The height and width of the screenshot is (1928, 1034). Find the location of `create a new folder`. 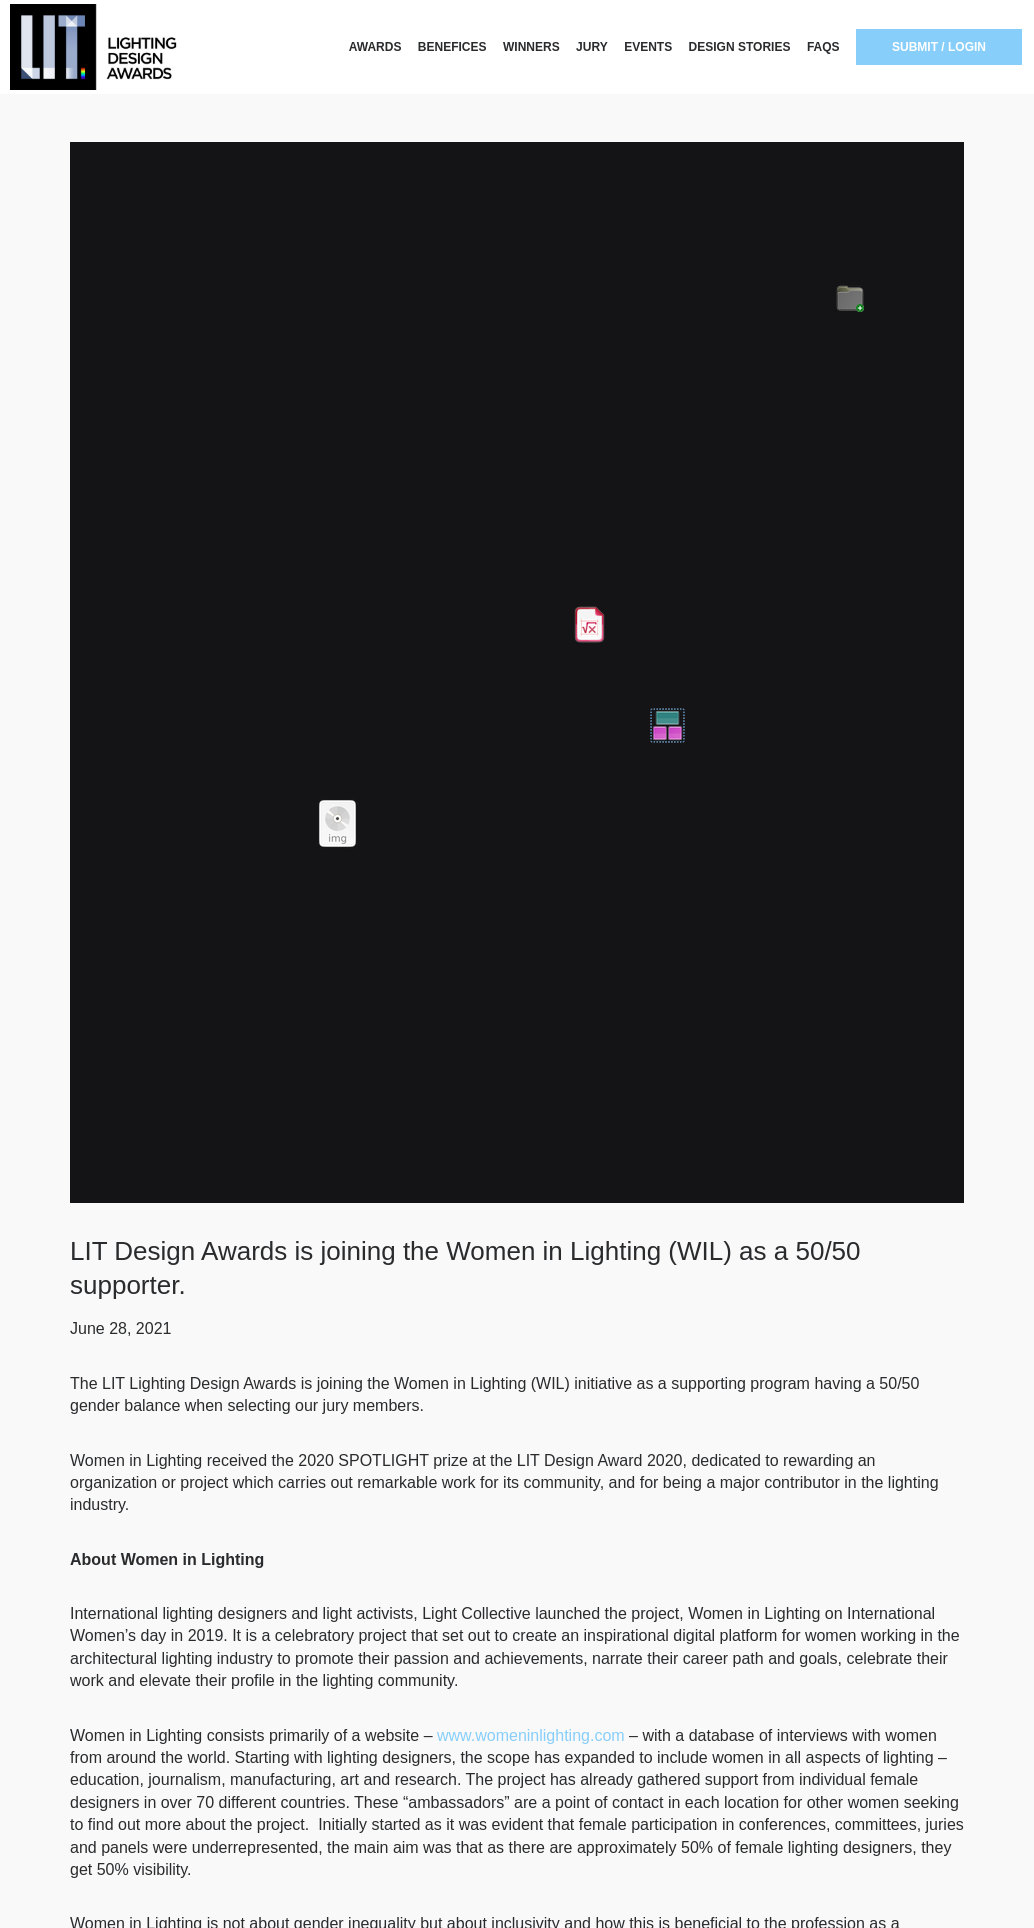

create a new folder is located at coordinates (850, 298).